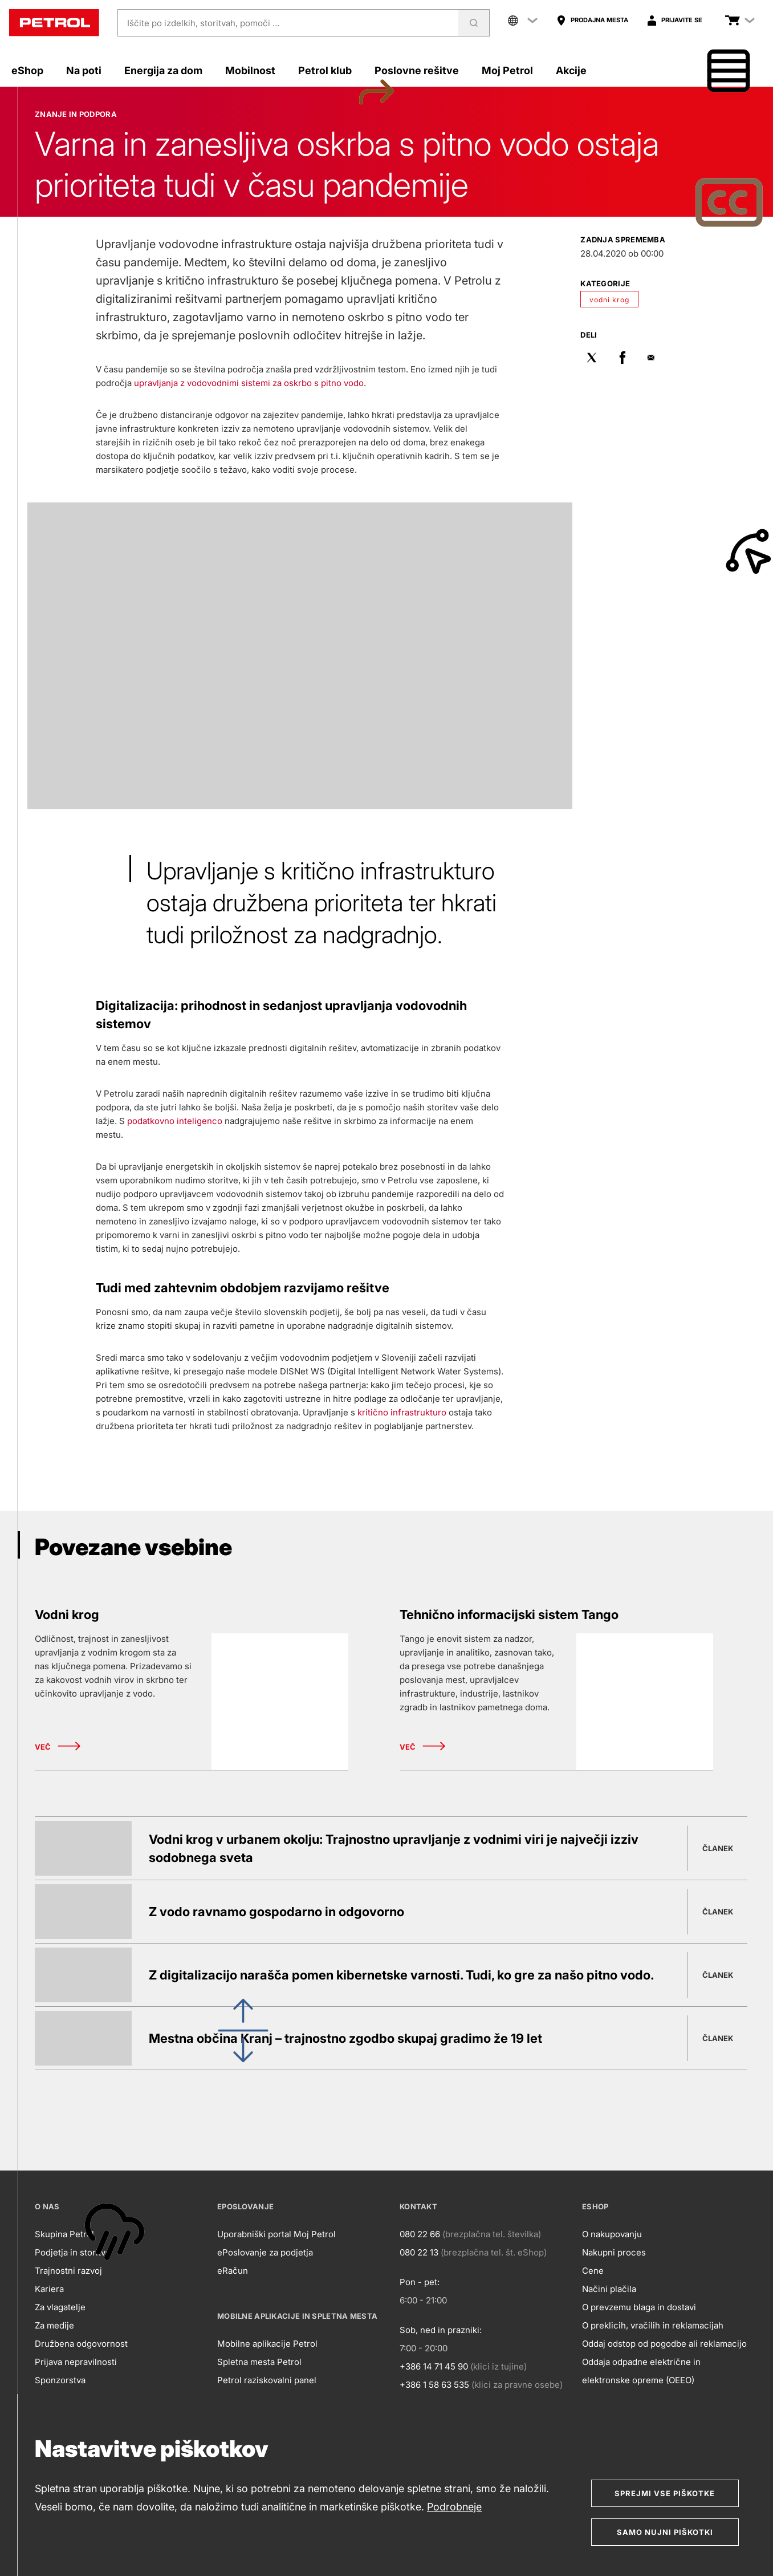 The image size is (773, 2576). I want to click on enable closed captions for video content, so click(729, 202).